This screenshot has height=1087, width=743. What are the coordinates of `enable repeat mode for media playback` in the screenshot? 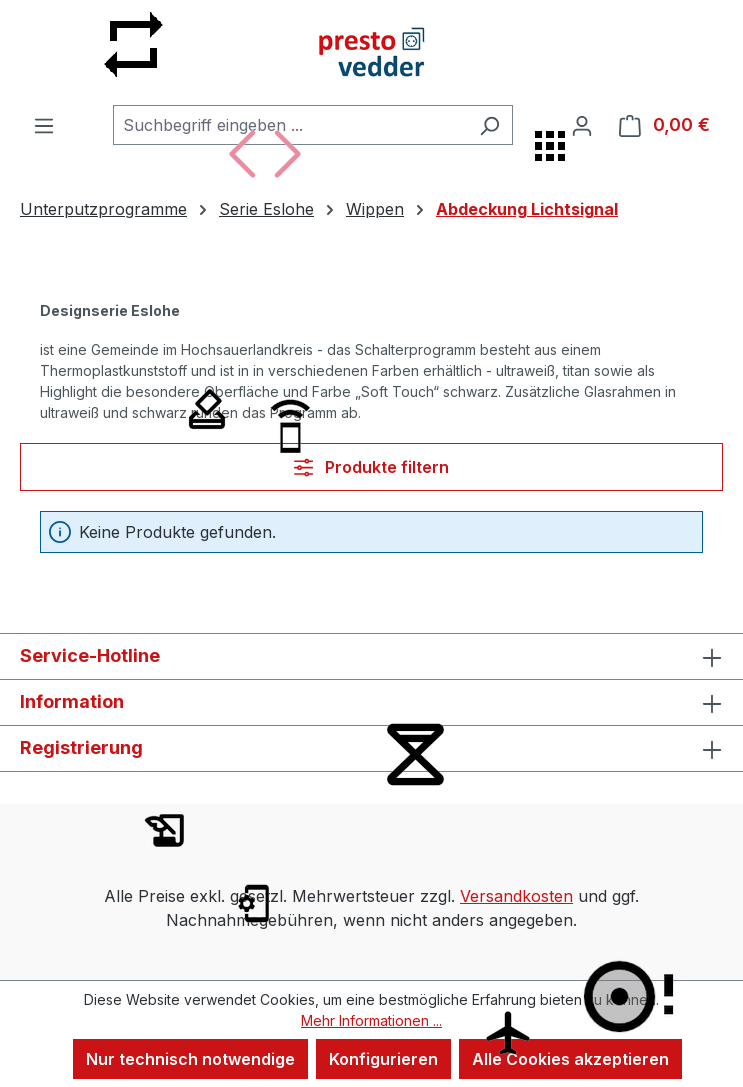 It's located at (133, 44).